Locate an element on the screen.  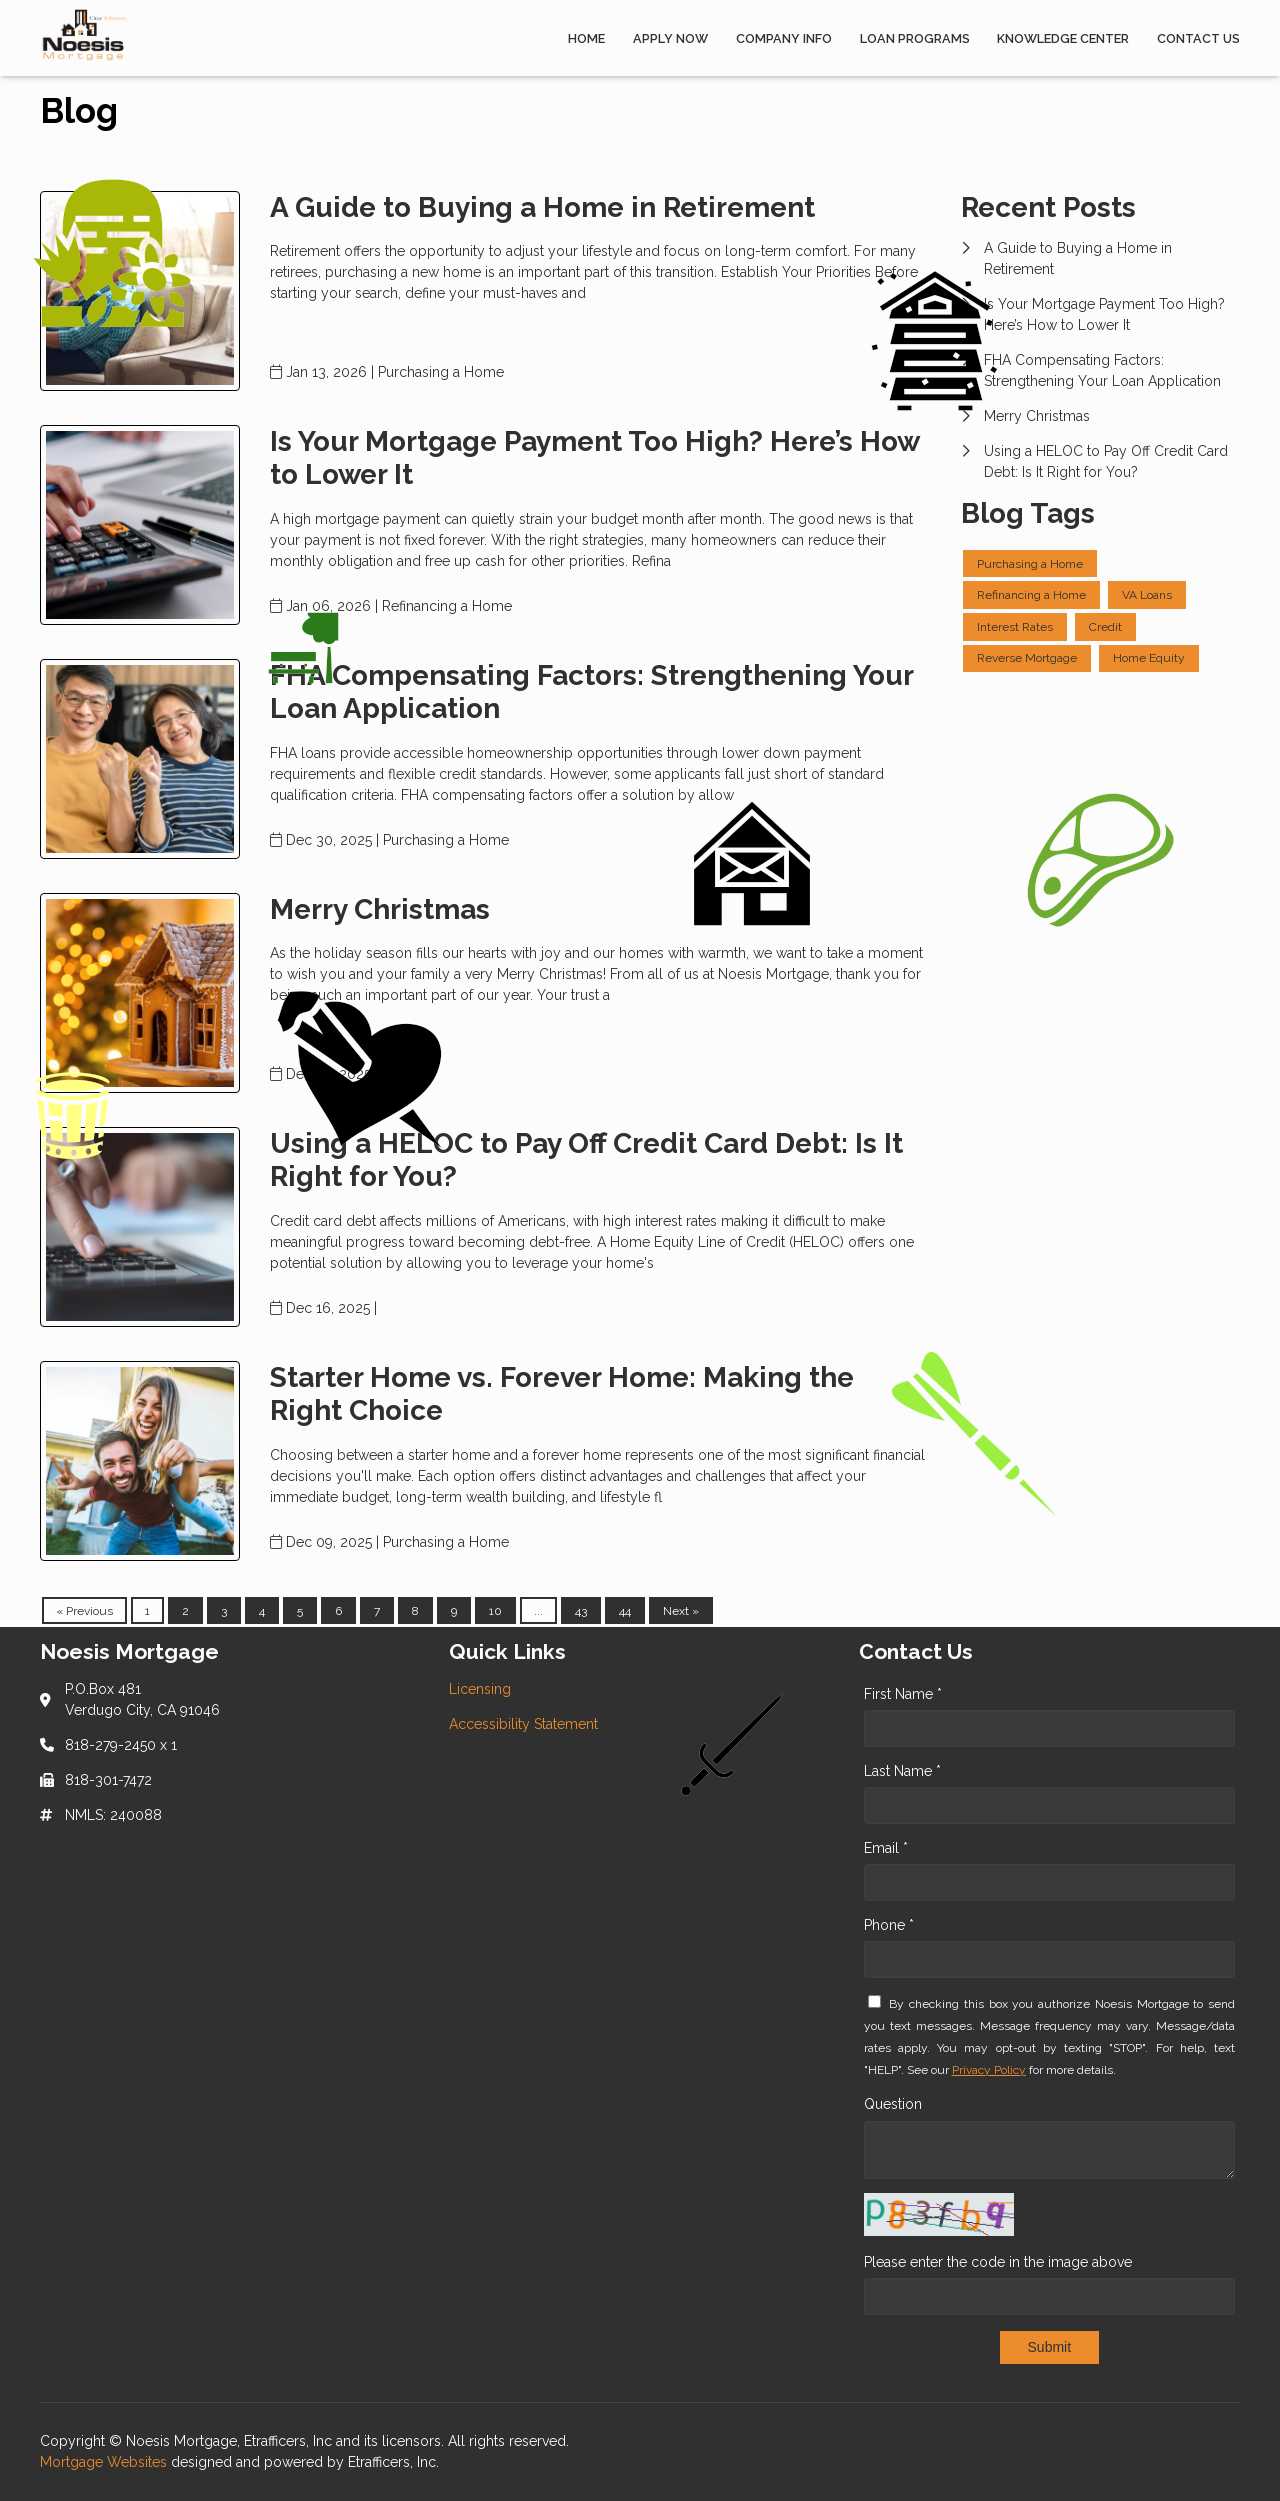
empty inventory or storage container is located at coordinates (72, 1101).